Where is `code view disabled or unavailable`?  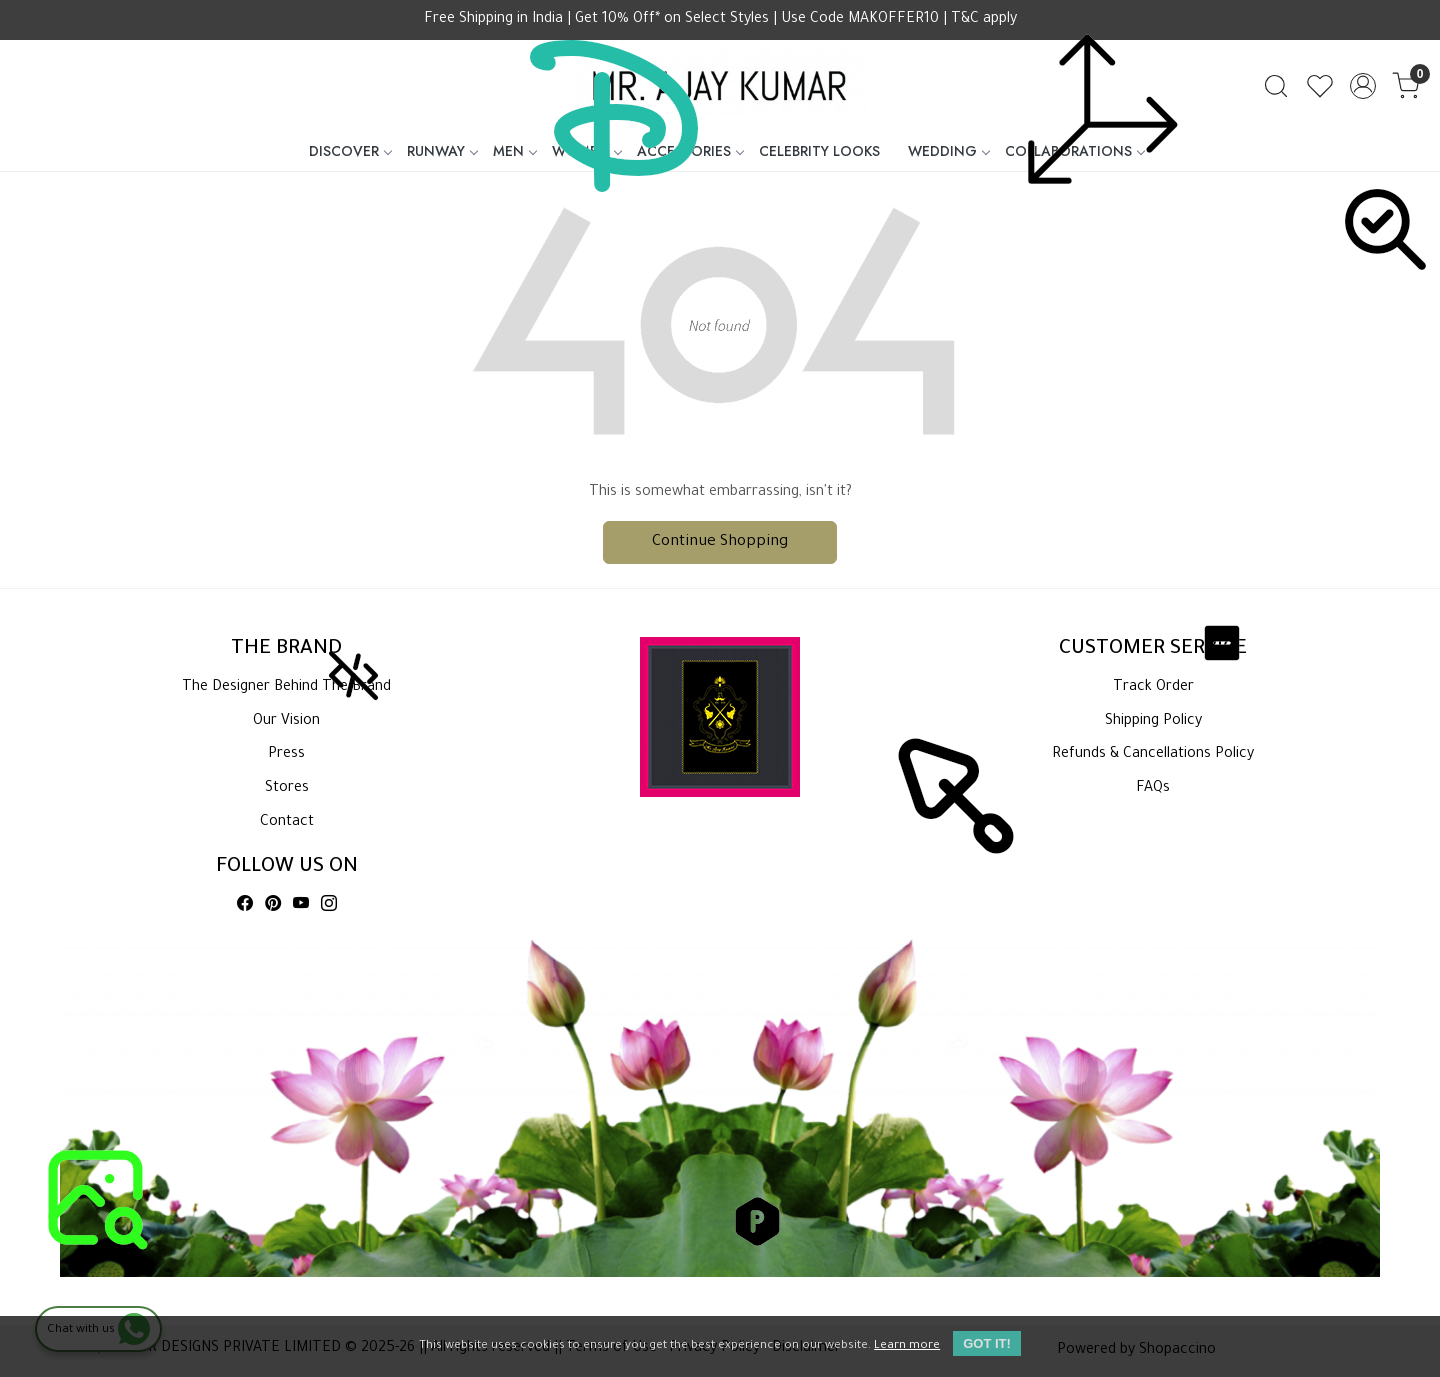
code view disabled or unavailable is located at coordinates (353, 675).